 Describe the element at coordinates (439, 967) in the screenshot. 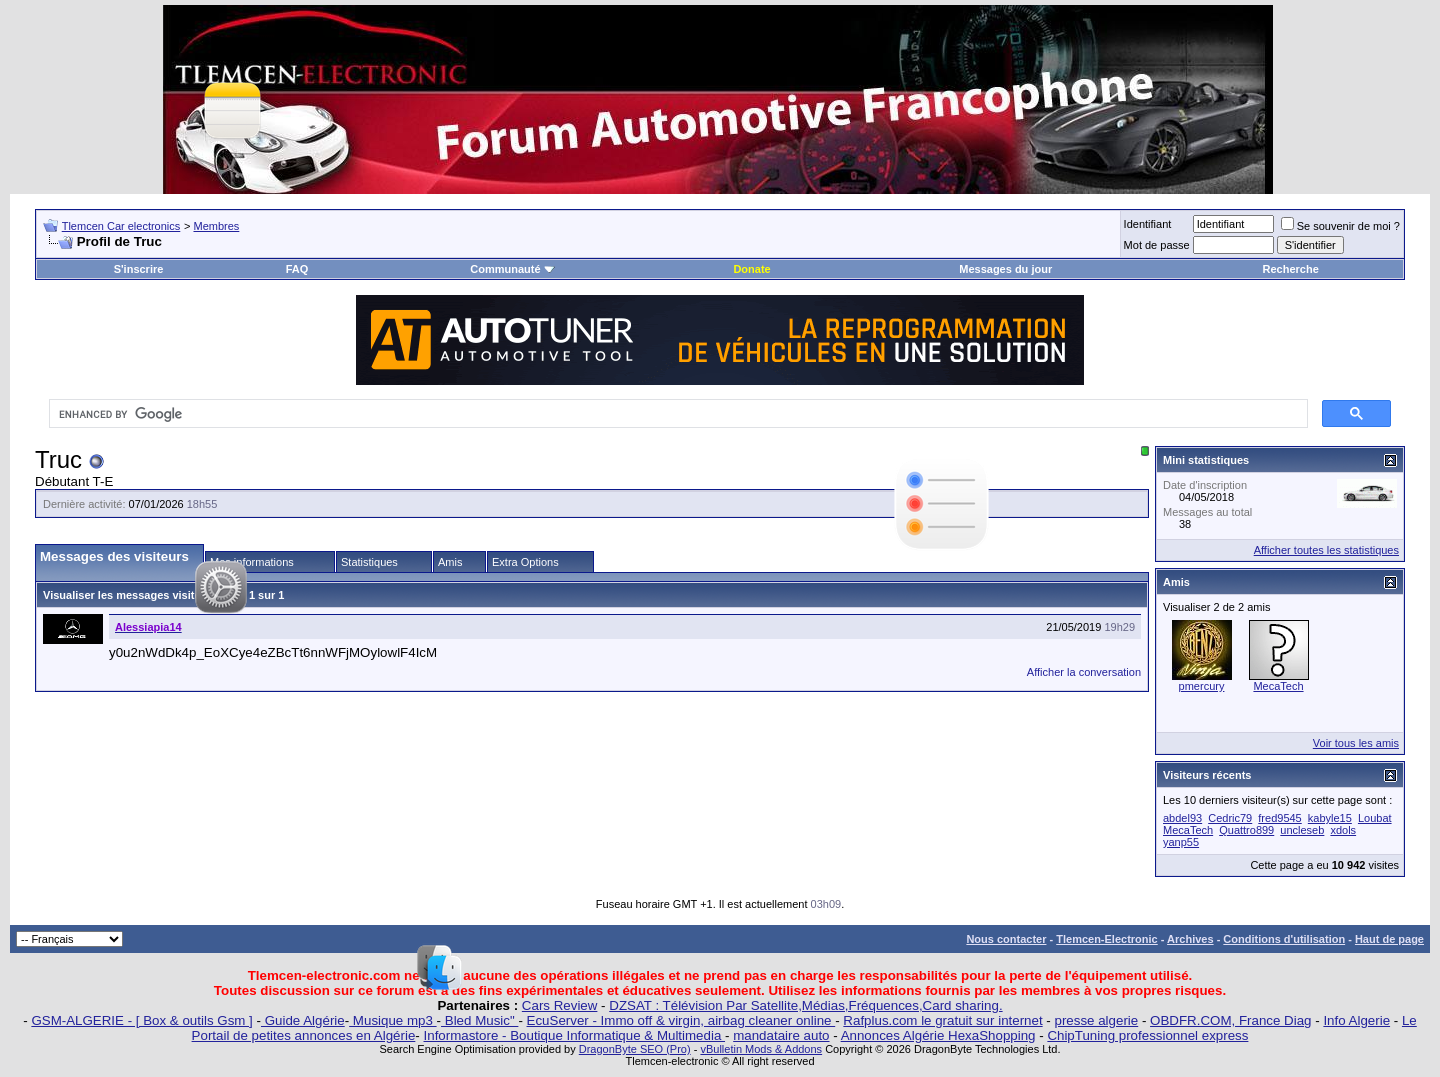

I see `launch migration assistant to transfer data from another mac` at that location.